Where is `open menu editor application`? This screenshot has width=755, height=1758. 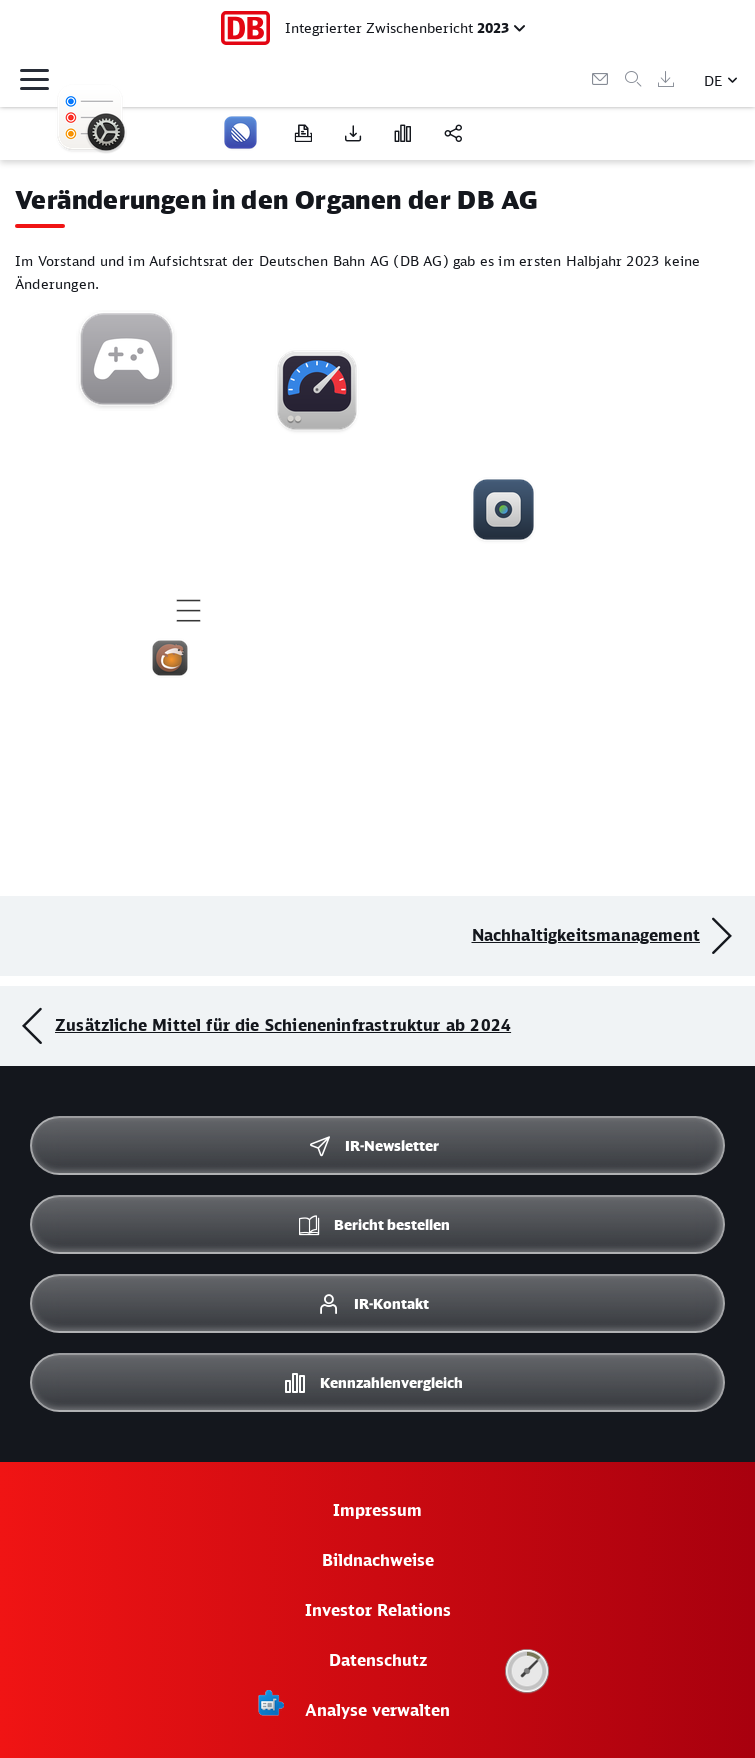 open menu editor application is located at coordinates (90, 117).